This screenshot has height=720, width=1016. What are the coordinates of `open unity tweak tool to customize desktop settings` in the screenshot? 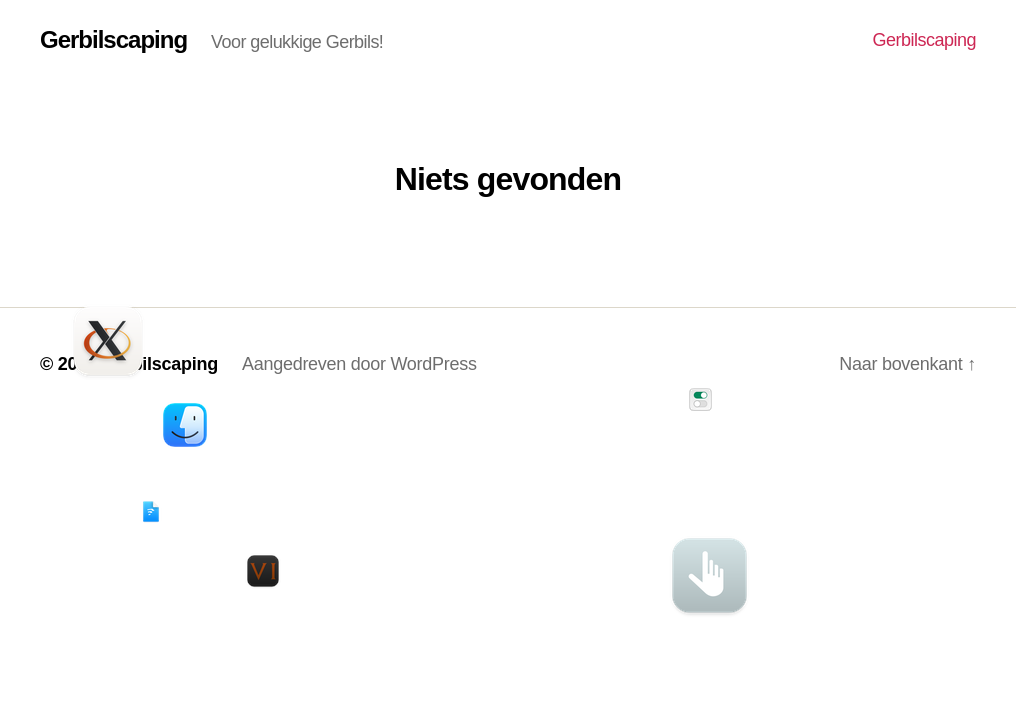 It's located at (700, 399).